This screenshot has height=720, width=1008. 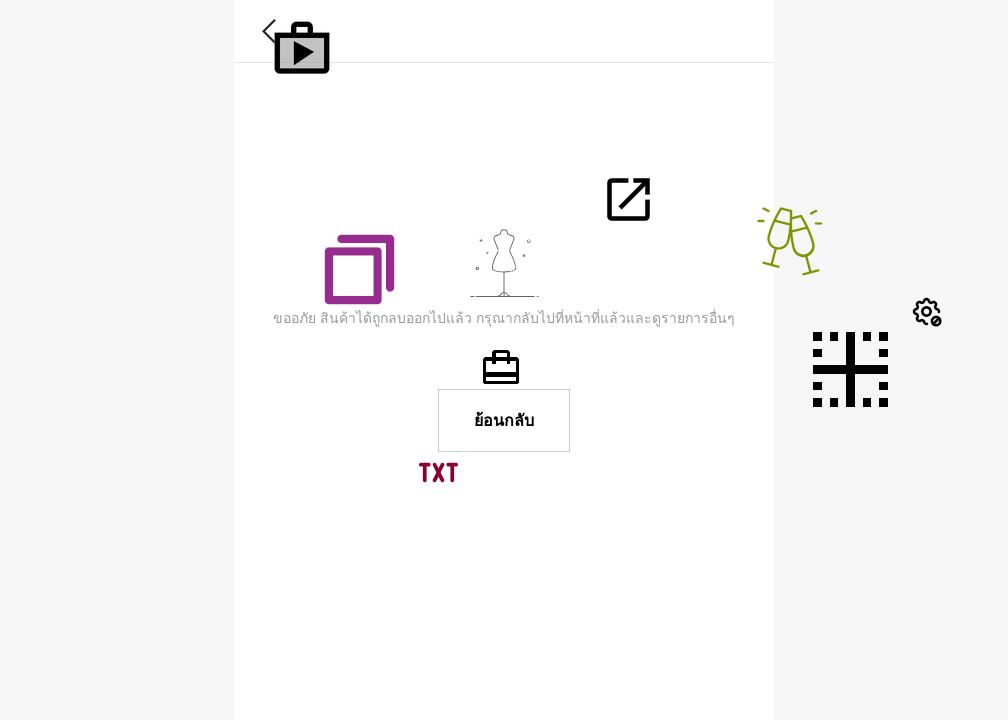 I want to click on cancel or abort settings changes, so click(x=926, y=311).